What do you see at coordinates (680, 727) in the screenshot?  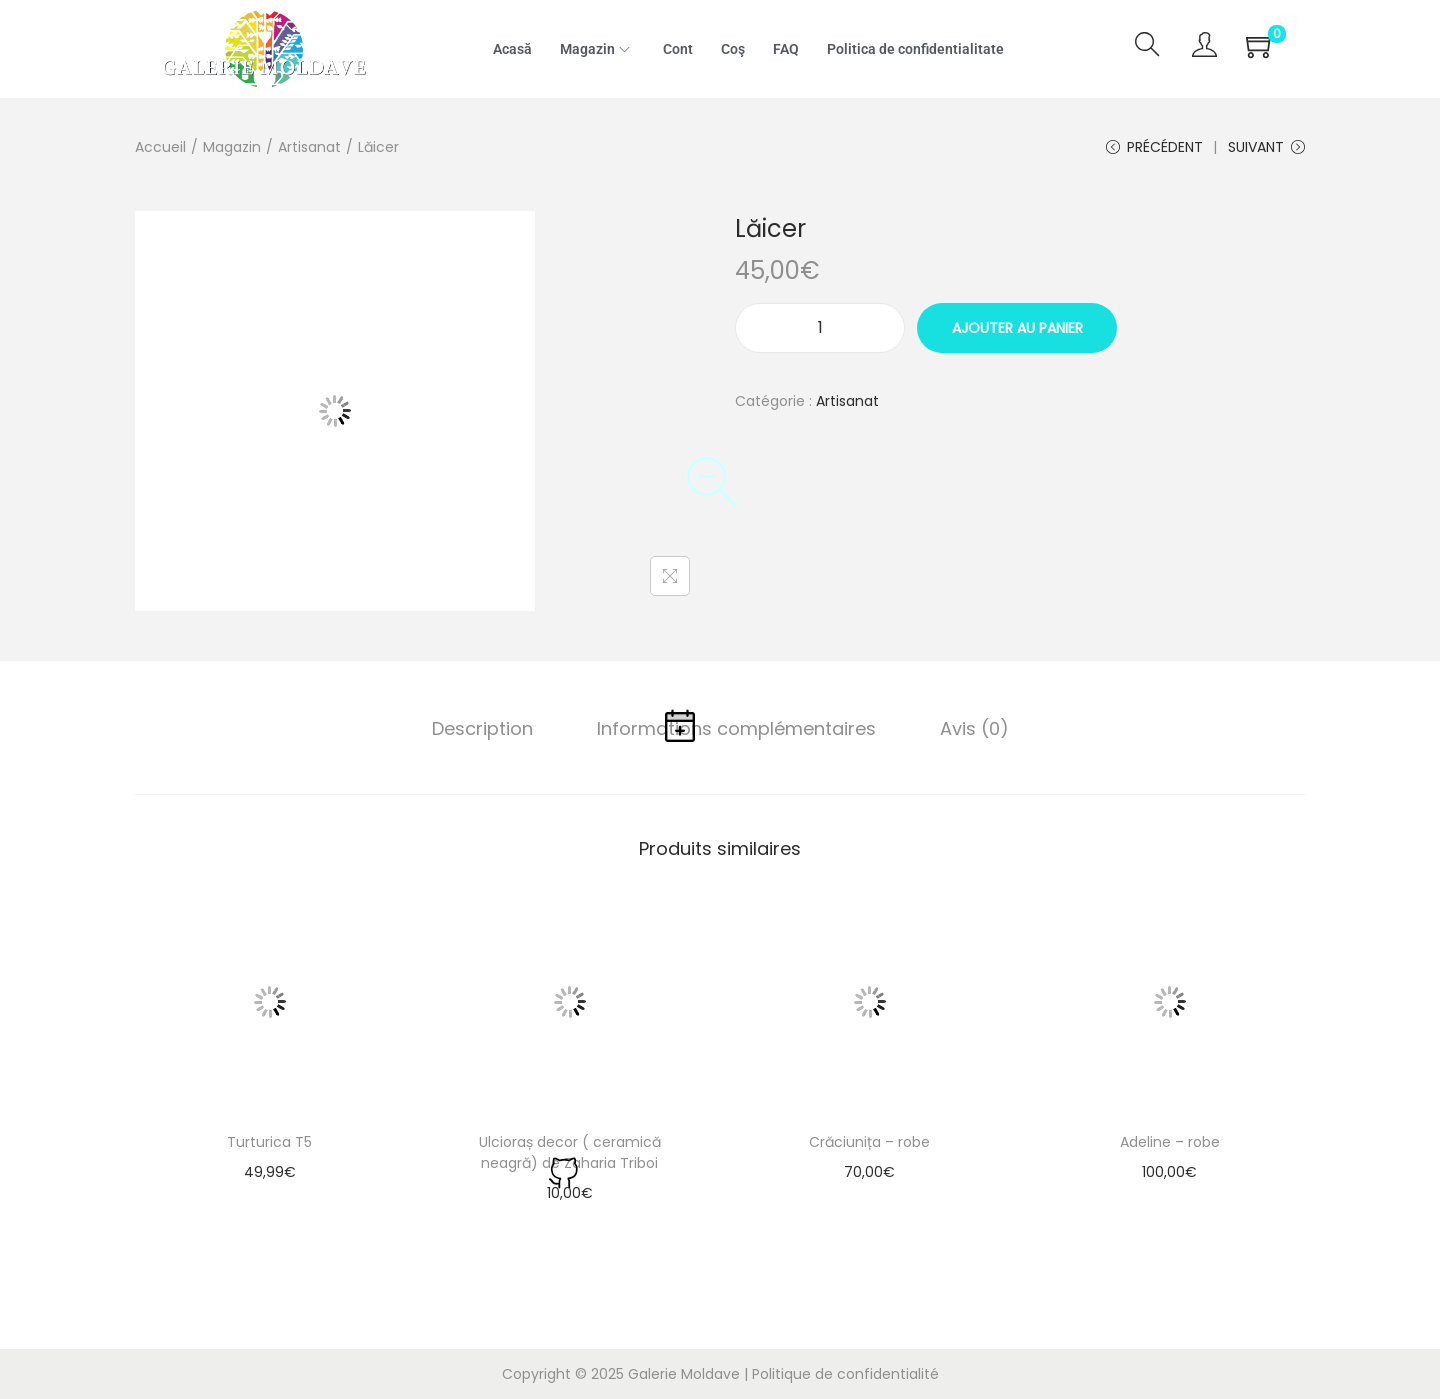 I see `add a new event to your calendar` at bounding box center [680, 727].